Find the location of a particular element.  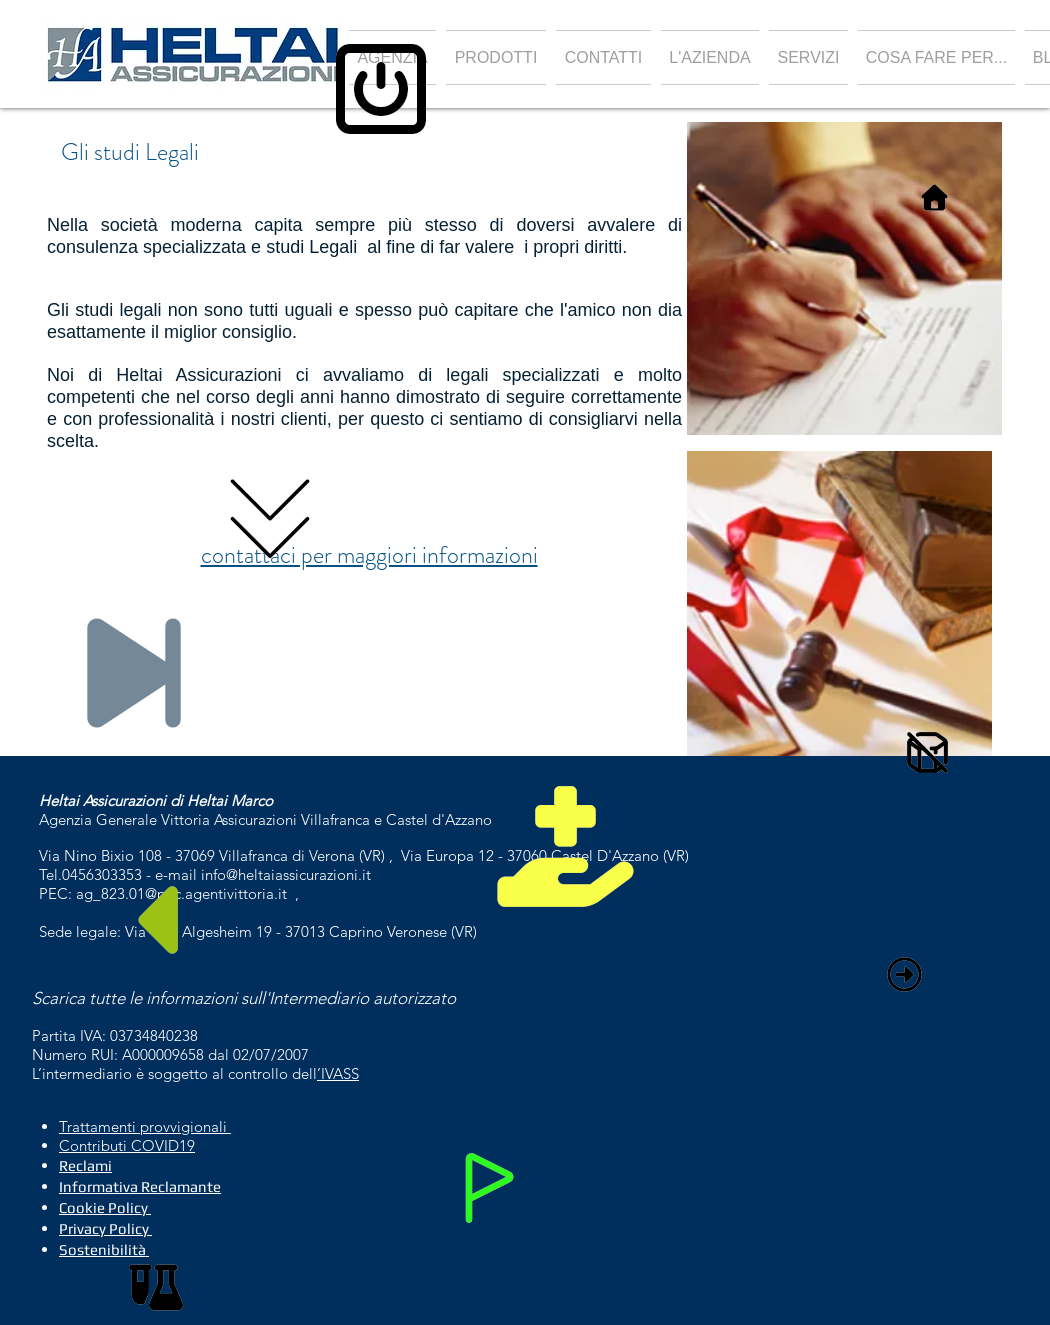

navigate to home screen is located at coordinates (934, 197).